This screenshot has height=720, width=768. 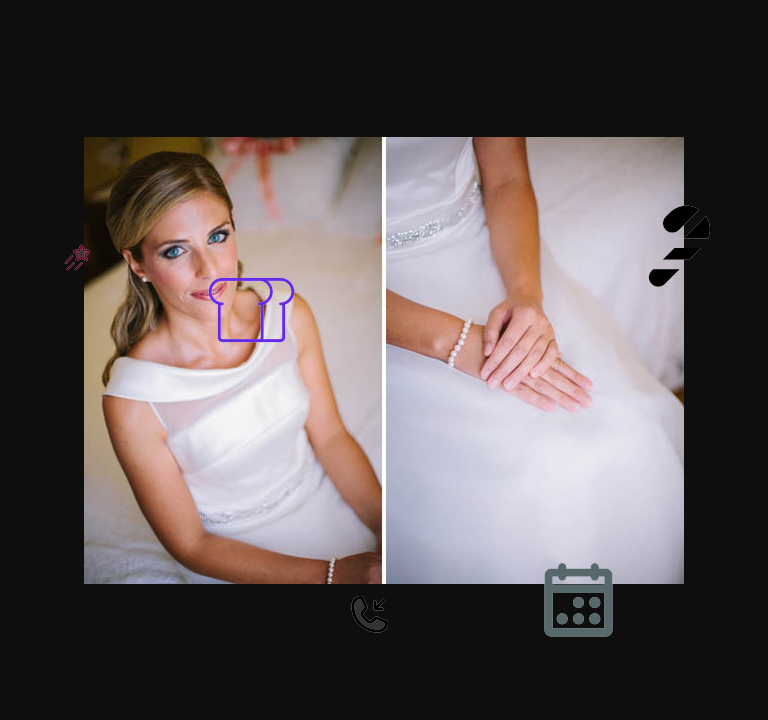 I want to click on view calendar with scheduled events, so click(x=578, y=602).